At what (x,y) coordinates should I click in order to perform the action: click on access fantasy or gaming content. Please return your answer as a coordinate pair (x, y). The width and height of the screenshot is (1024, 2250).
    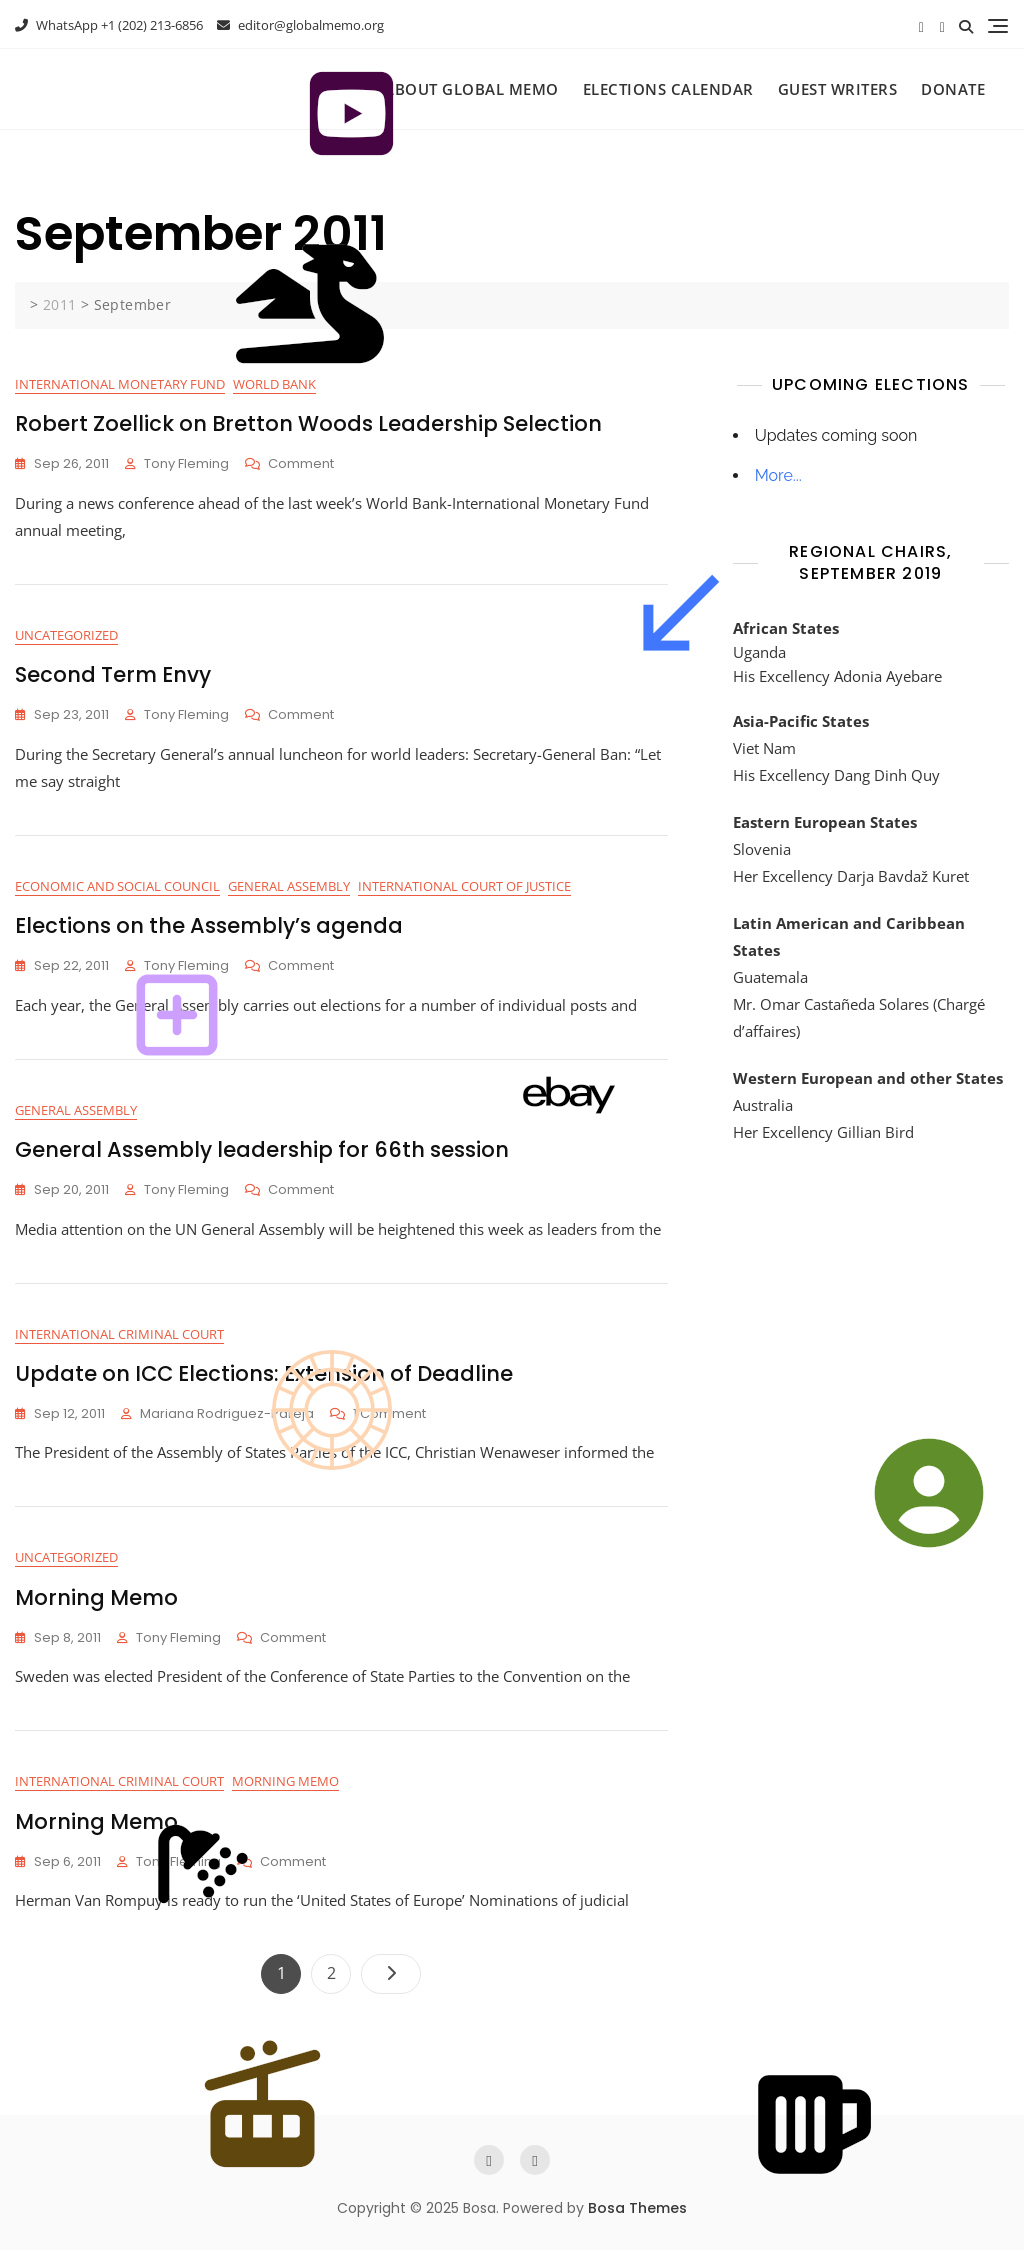
    Looking at the image, I should click on (310, 304).